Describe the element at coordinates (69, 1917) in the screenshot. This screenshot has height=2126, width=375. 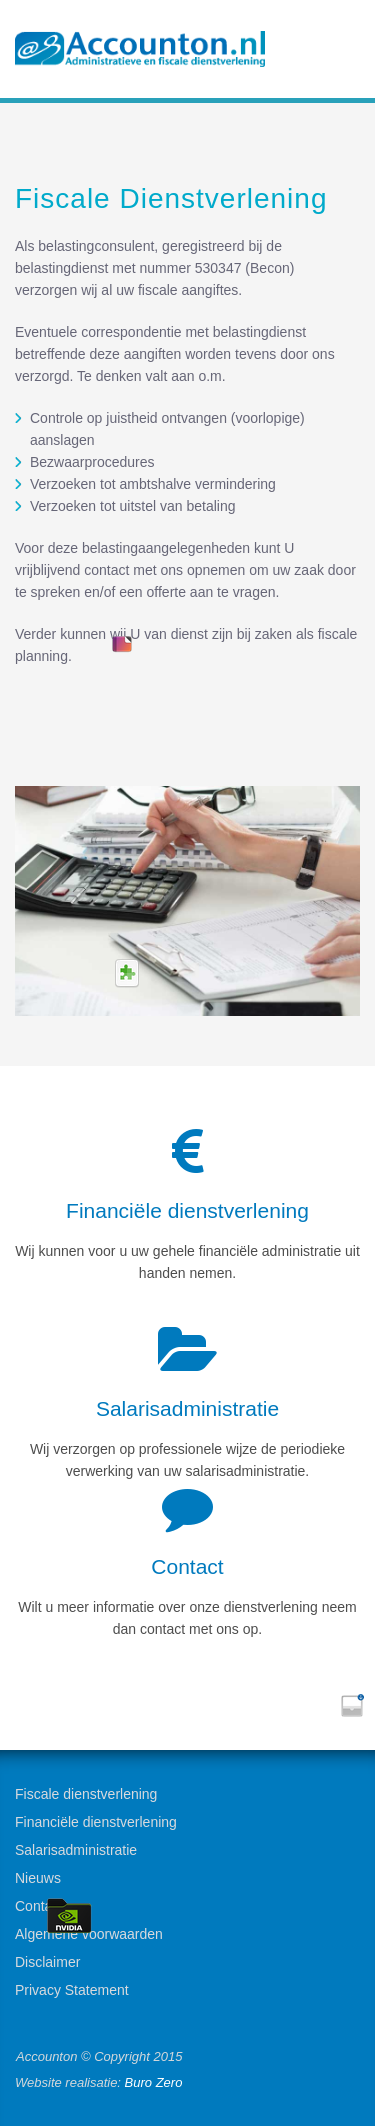
I see `open nvidia application files folder` at that location.